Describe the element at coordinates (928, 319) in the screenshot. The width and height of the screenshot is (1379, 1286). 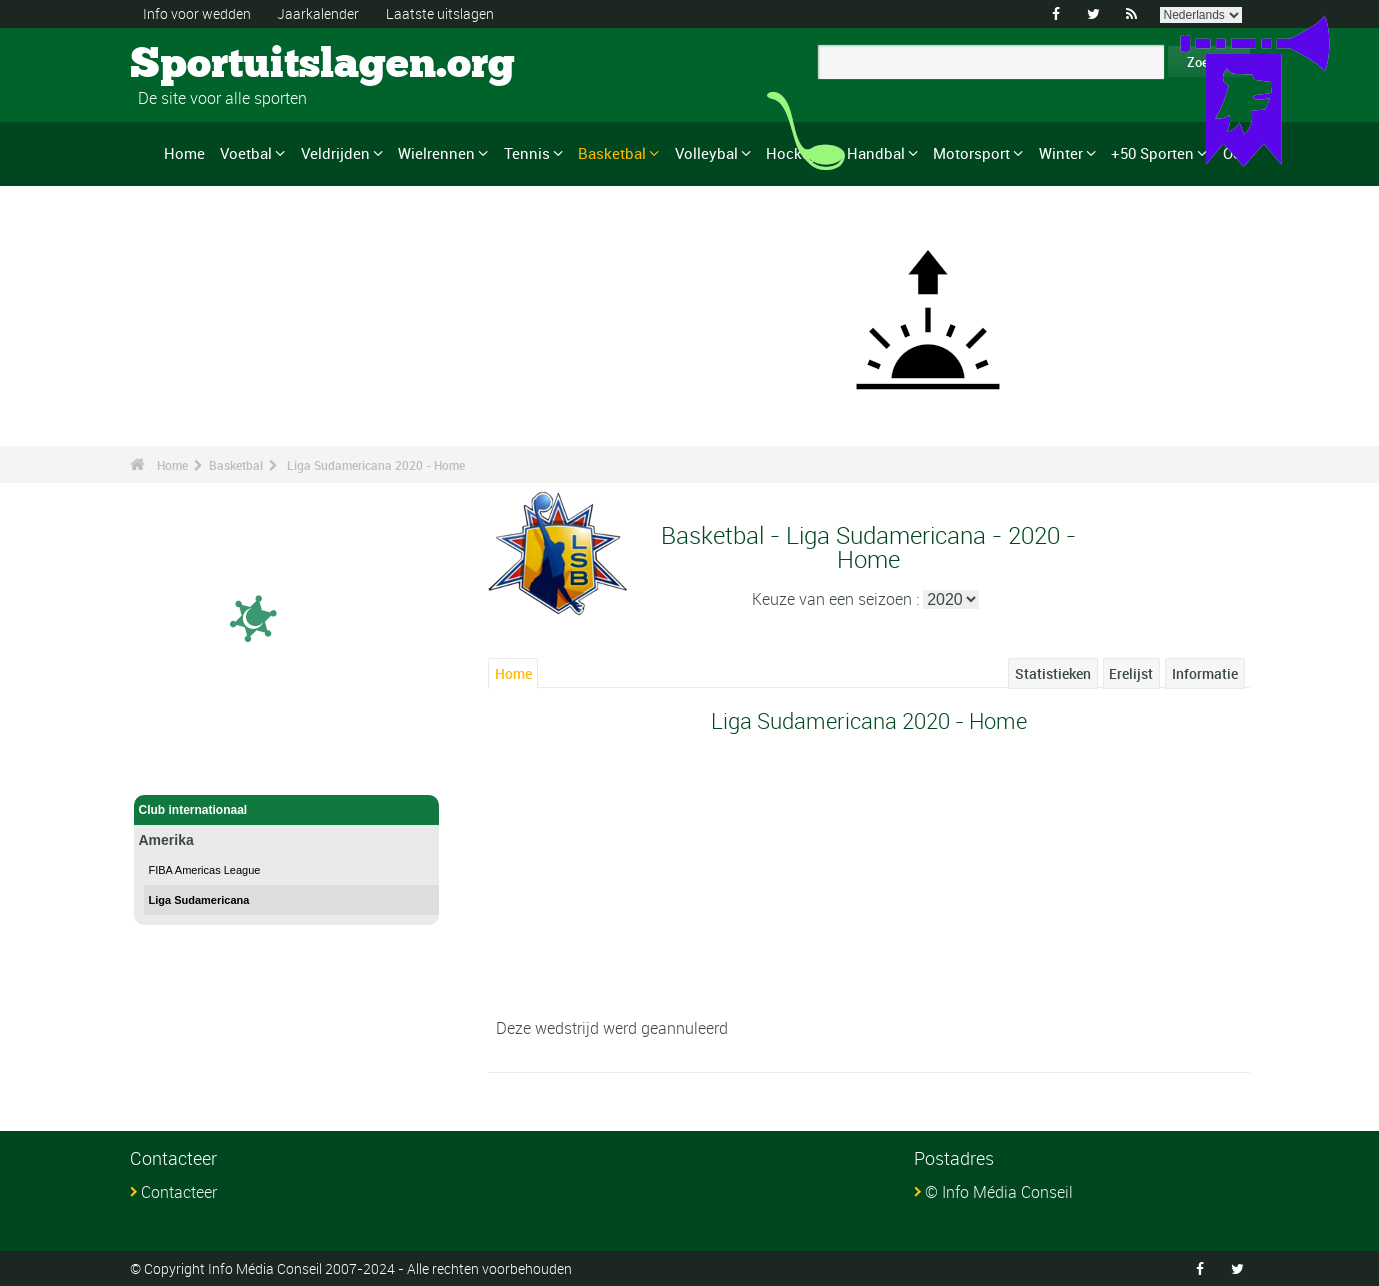
I see `indicates sunrise or morning time` at that location.